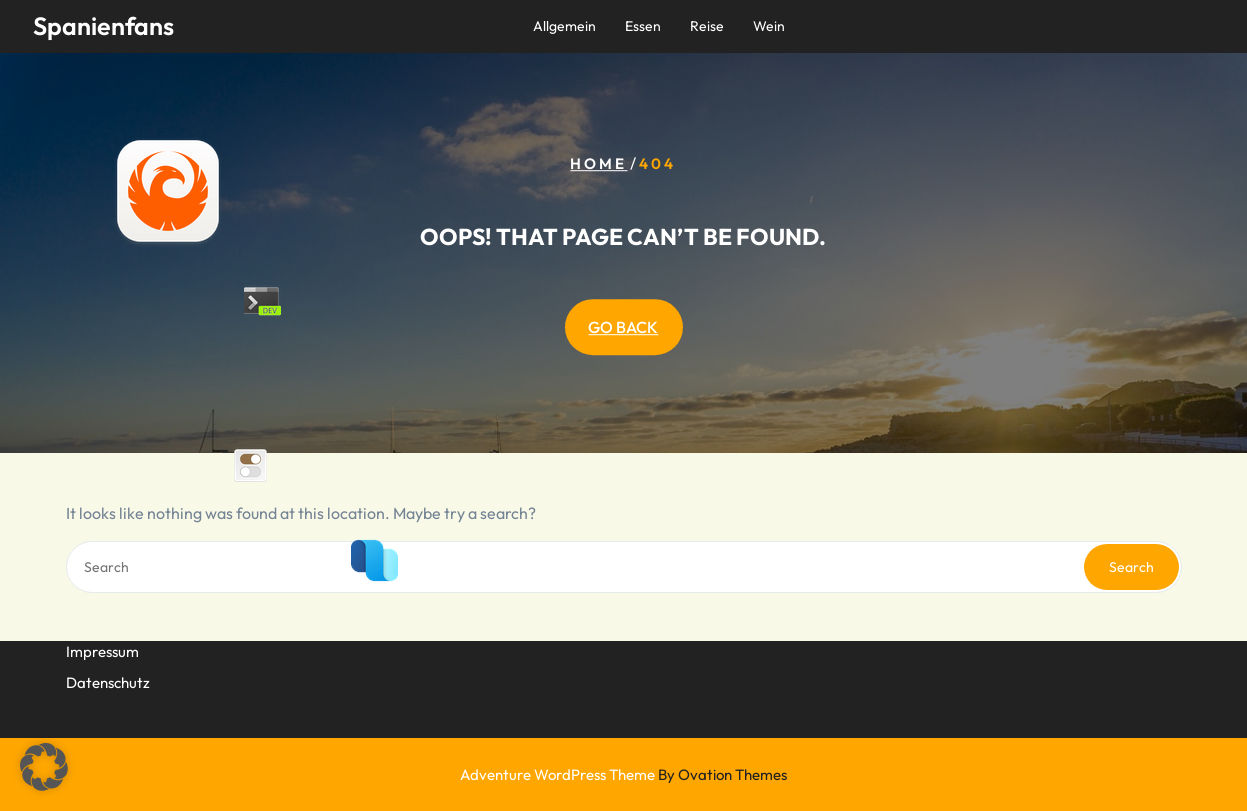 This screenshot has width=1247, height=811. Describe the element at coordinates (168, 191) in the screenshot. I see `open betterbird email client` at that location.